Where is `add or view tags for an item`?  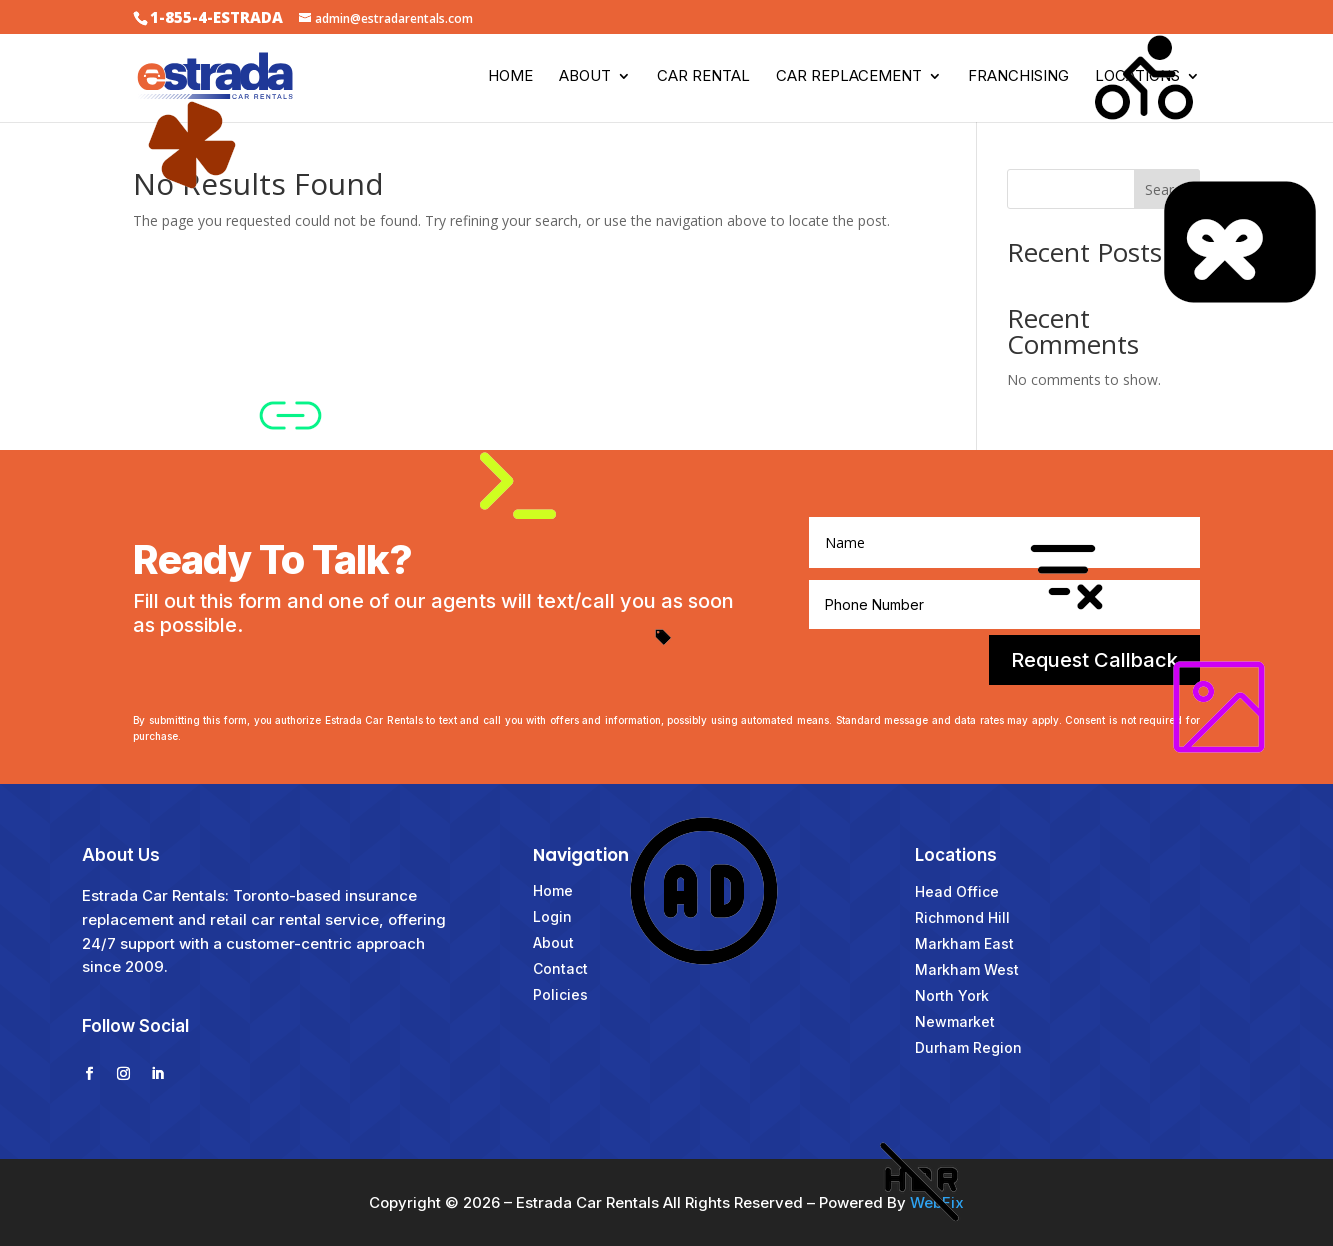
add or view tags for an item is located at coordinates (663, 637).